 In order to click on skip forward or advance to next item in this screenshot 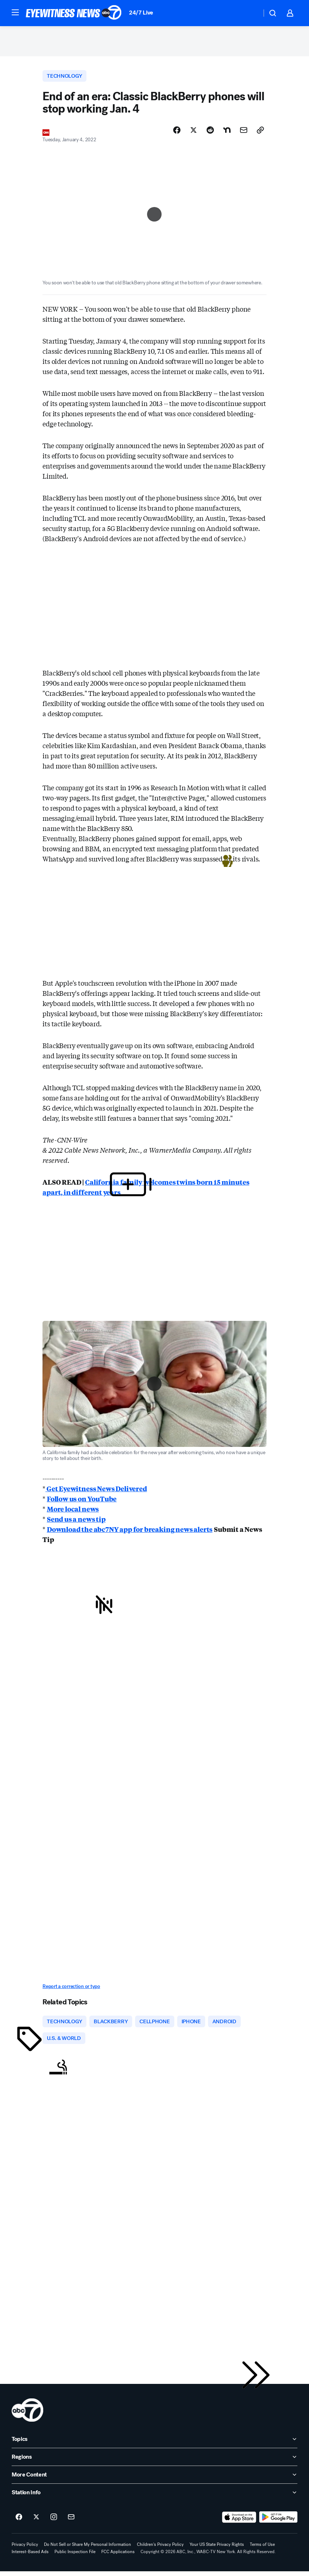, I will do `click(255, 2375)`.